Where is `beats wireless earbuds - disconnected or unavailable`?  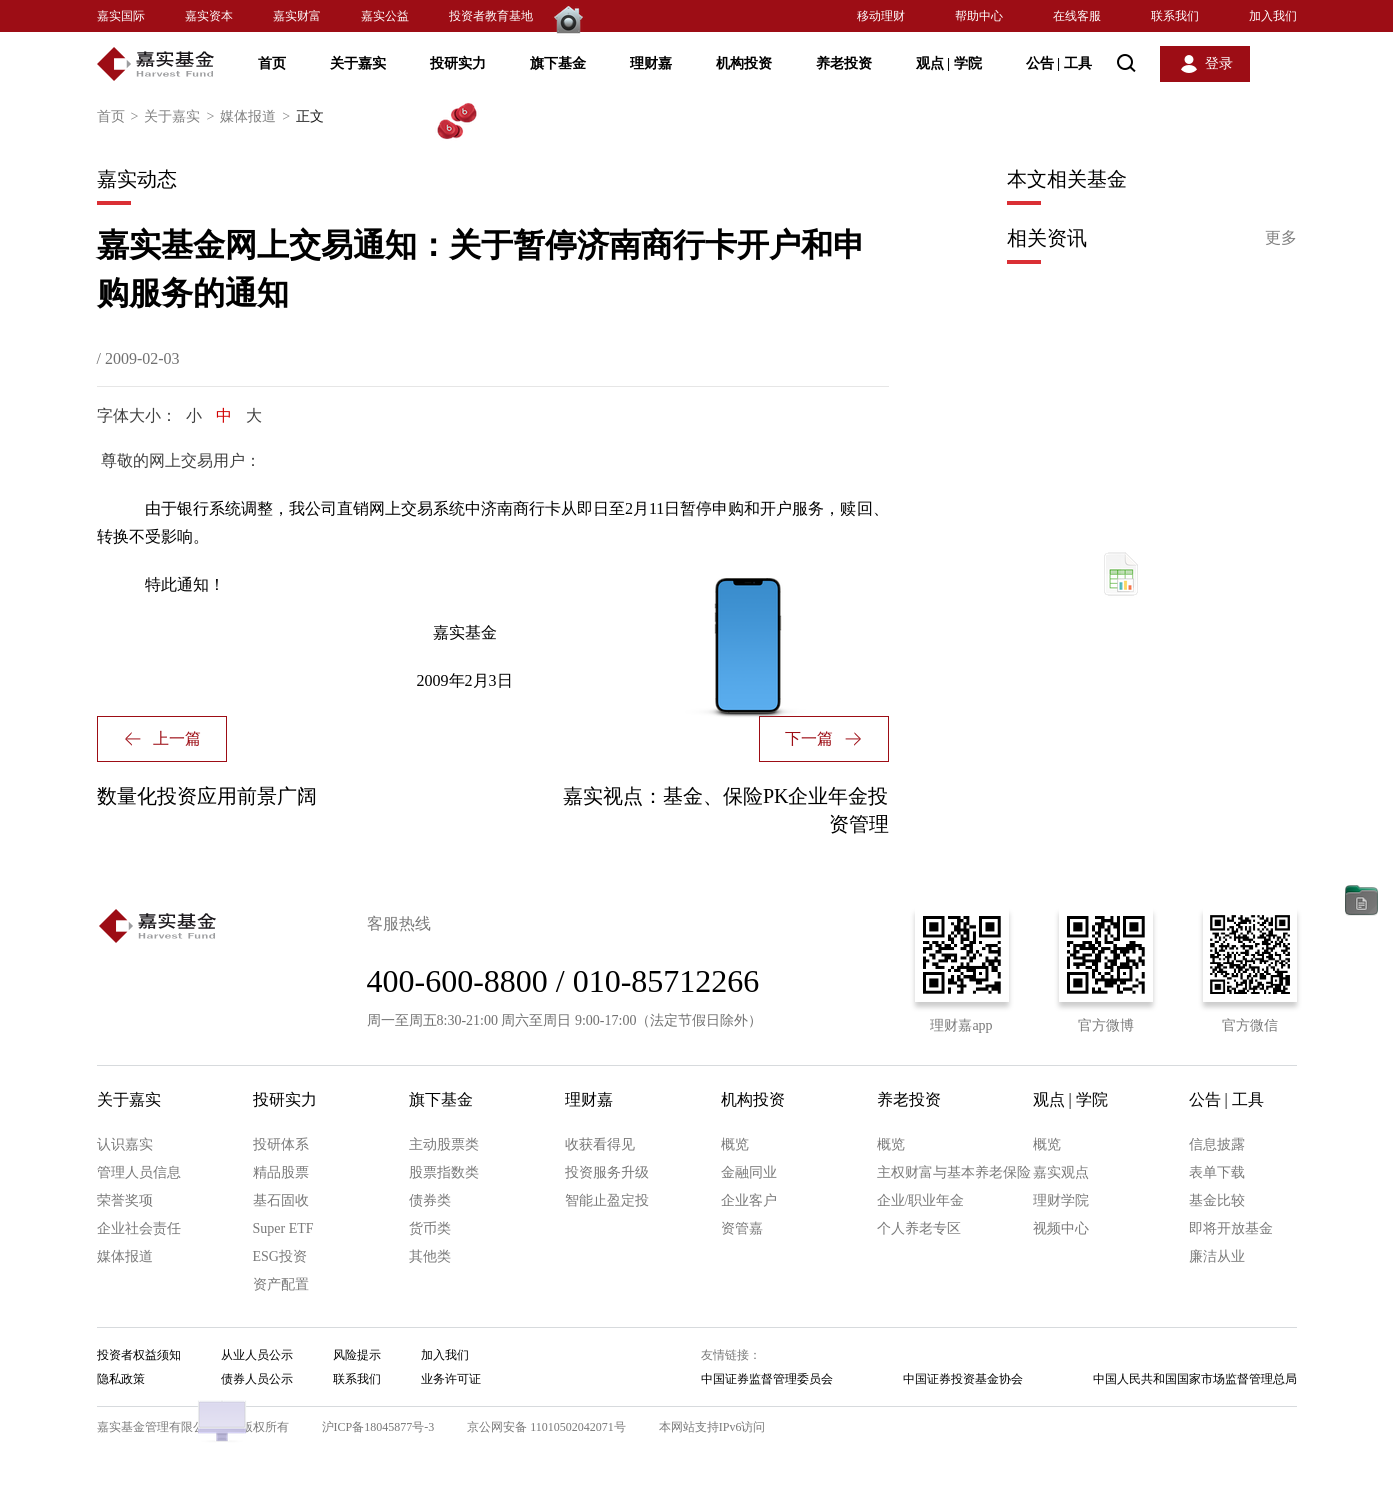 beats wireless earbuds - disconnected or unavailable is located at coordinates (457, 121).